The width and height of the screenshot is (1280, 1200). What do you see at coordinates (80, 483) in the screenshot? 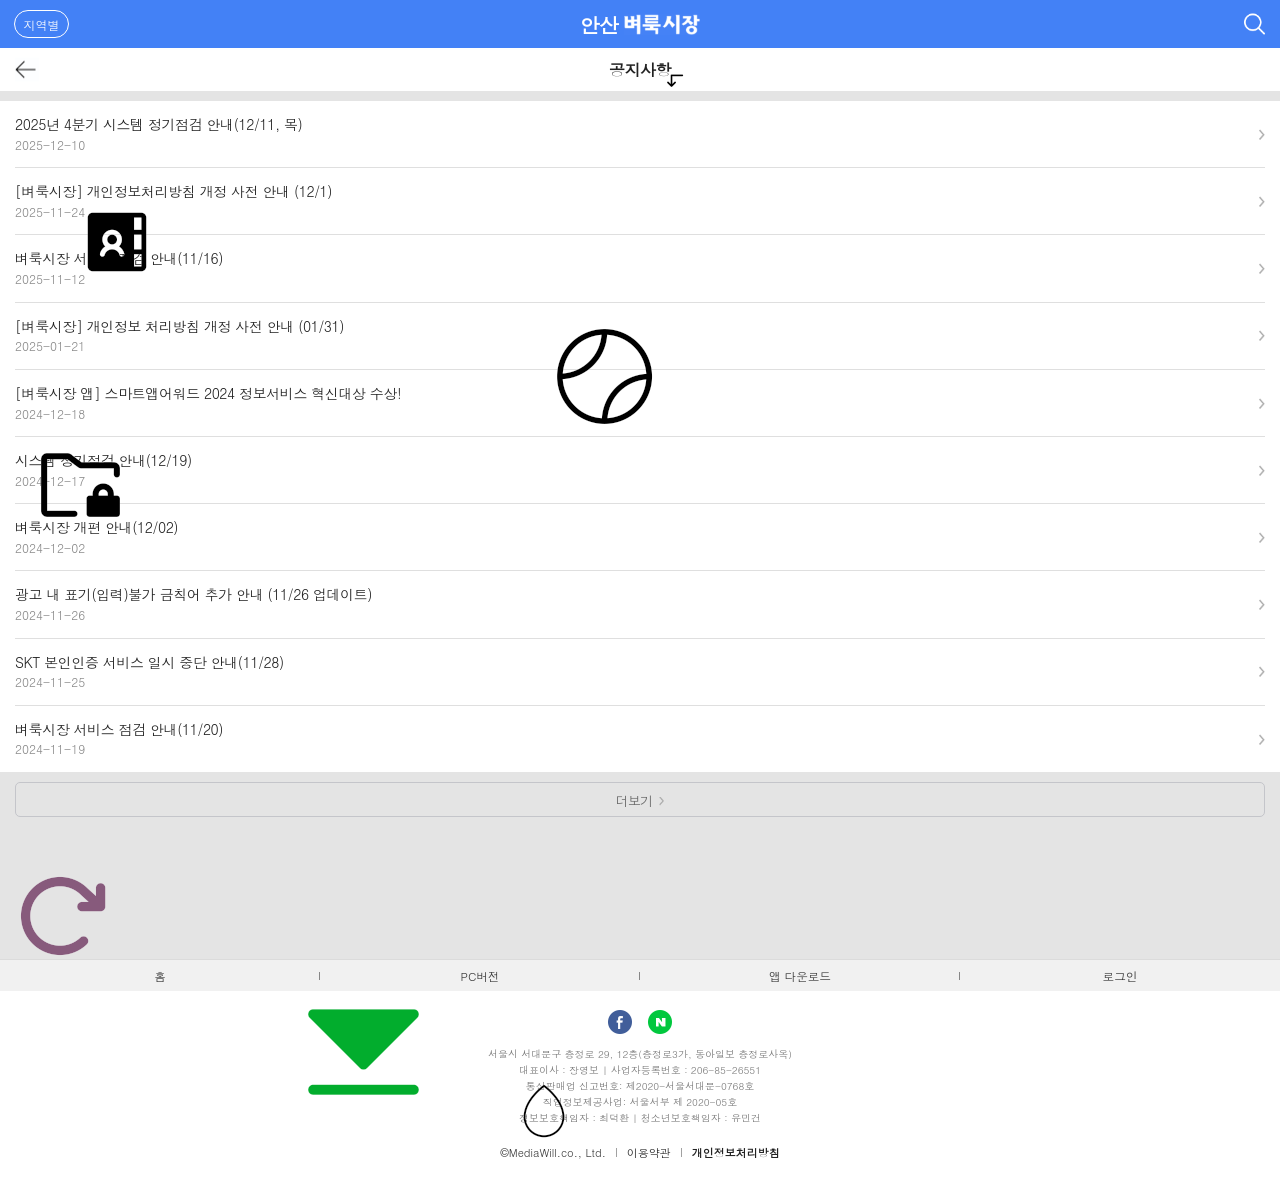
I see `access a password-protected folder` at bounding box center [80, 483].